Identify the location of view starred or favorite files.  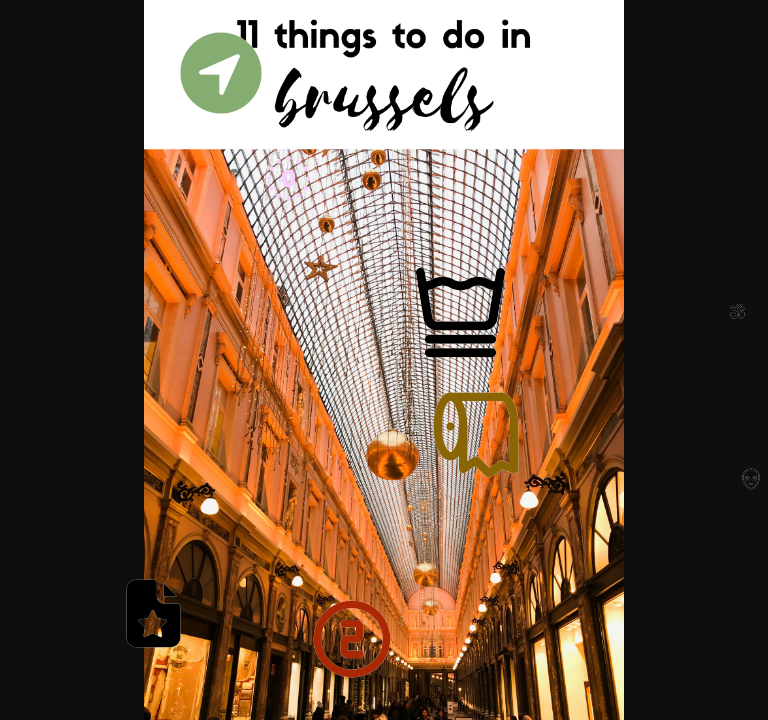
(153, 613).